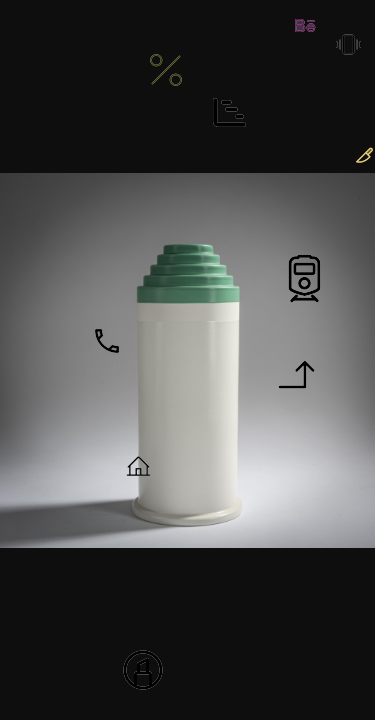 This screenshot has width=375, height=720. What do you see at coordinates (138, 466) in the screenshot?
I see `navigate to home screen` at bounding box center [138, 466].